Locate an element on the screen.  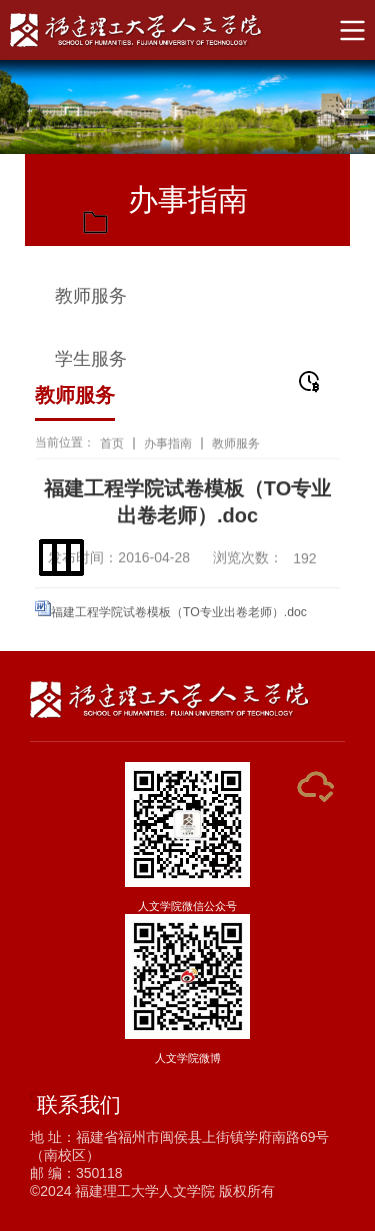
switch to week view in calendar is located at coordinates (61, 557).